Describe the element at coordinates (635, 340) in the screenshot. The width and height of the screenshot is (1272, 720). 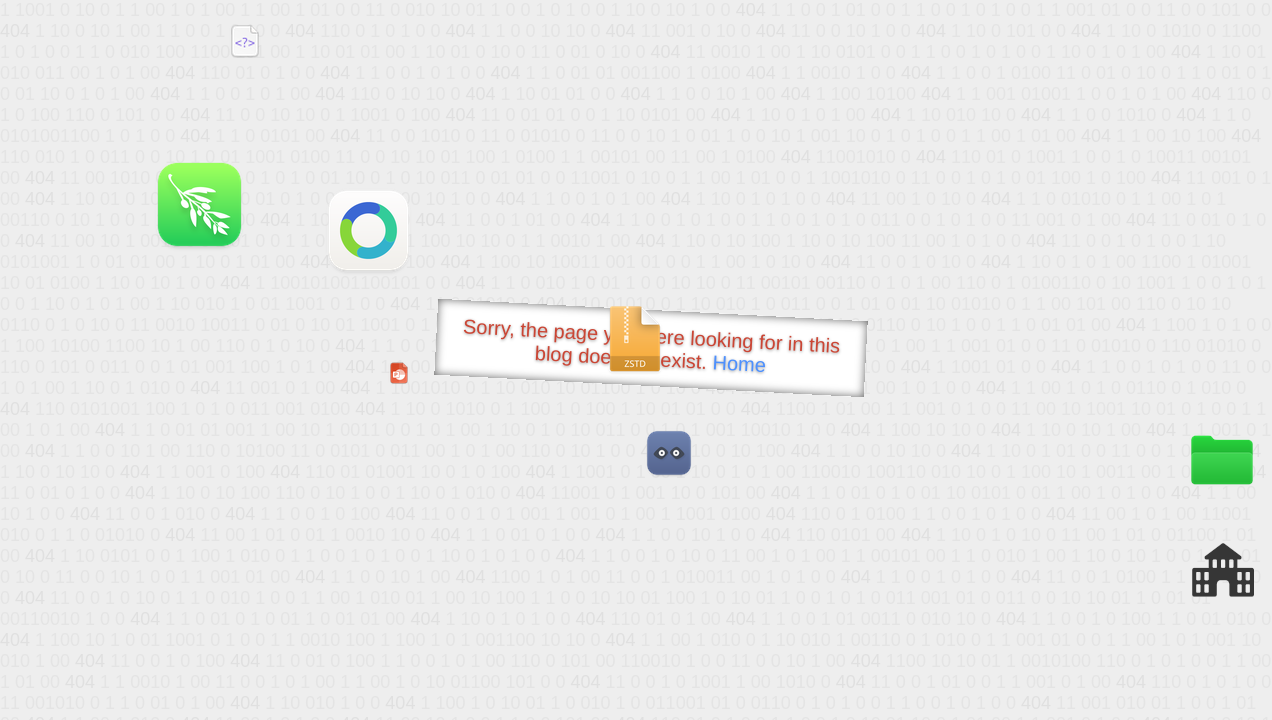
I see `a zstandard compressed file` at that location.